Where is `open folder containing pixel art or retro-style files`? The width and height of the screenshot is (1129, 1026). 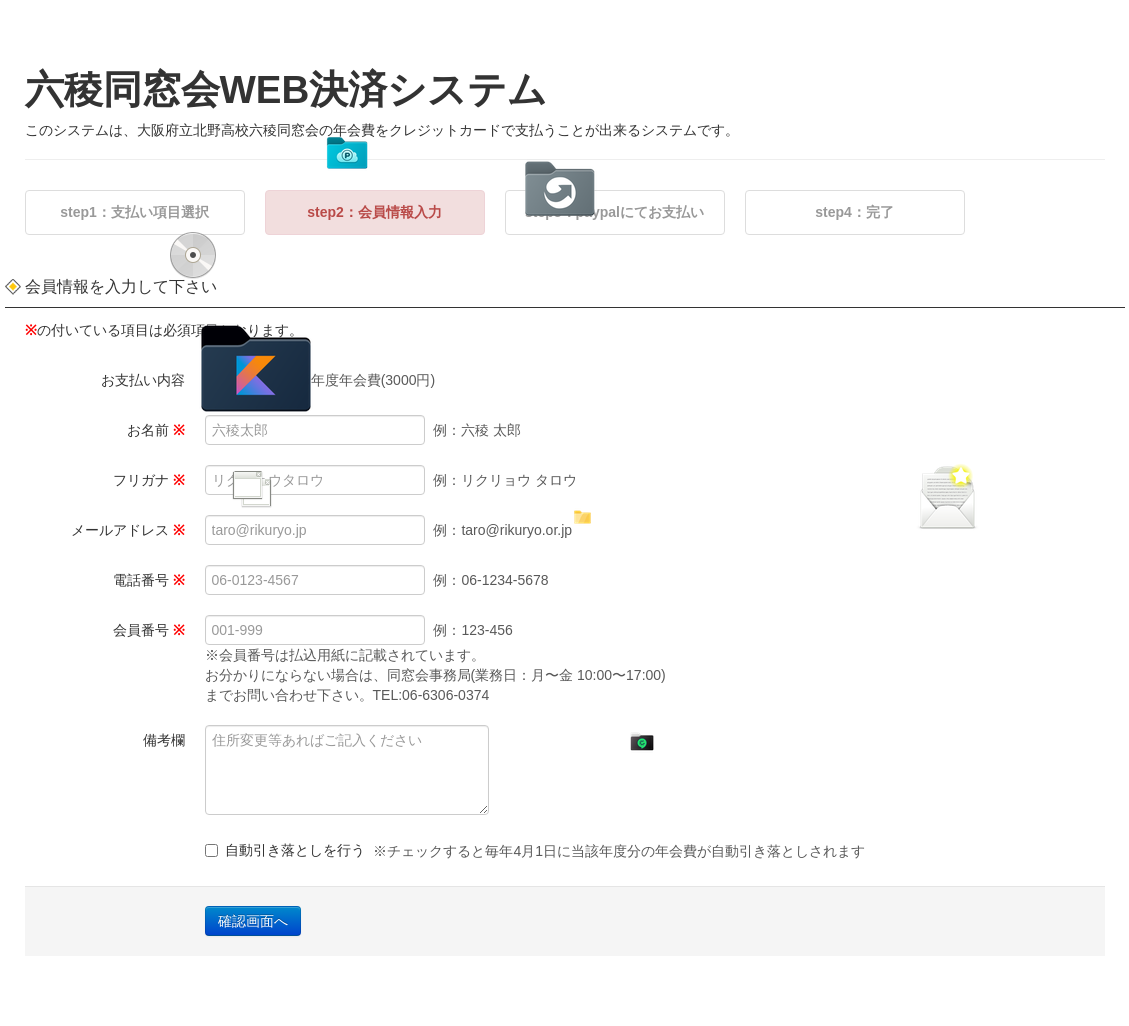 open folder containing pixel art or retro-style files is located at coordinates (582, 517).